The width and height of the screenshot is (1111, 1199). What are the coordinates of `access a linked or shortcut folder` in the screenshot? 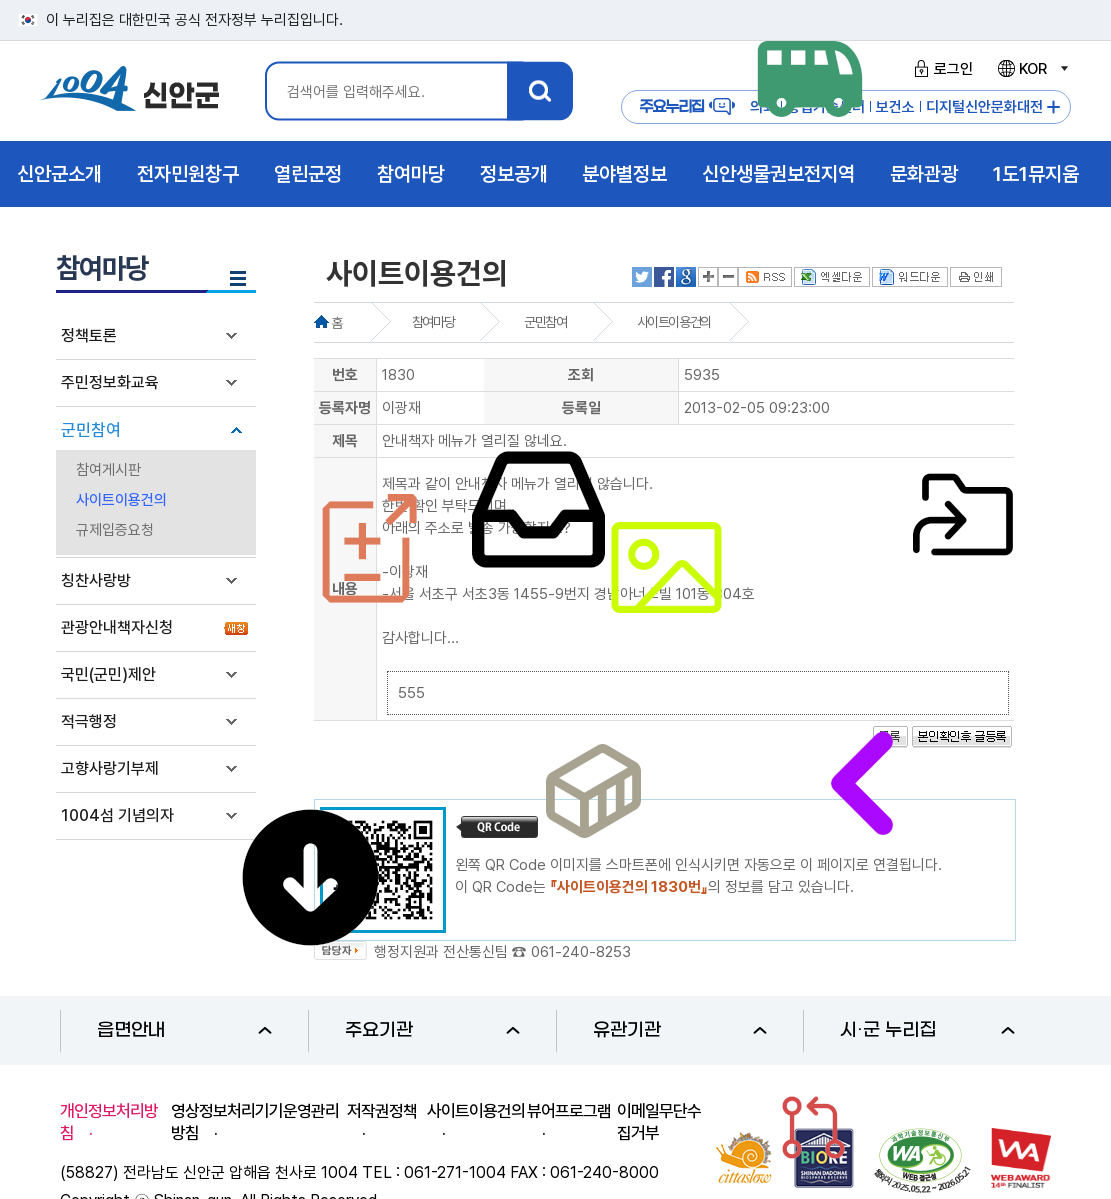 It's located at (967, 514).